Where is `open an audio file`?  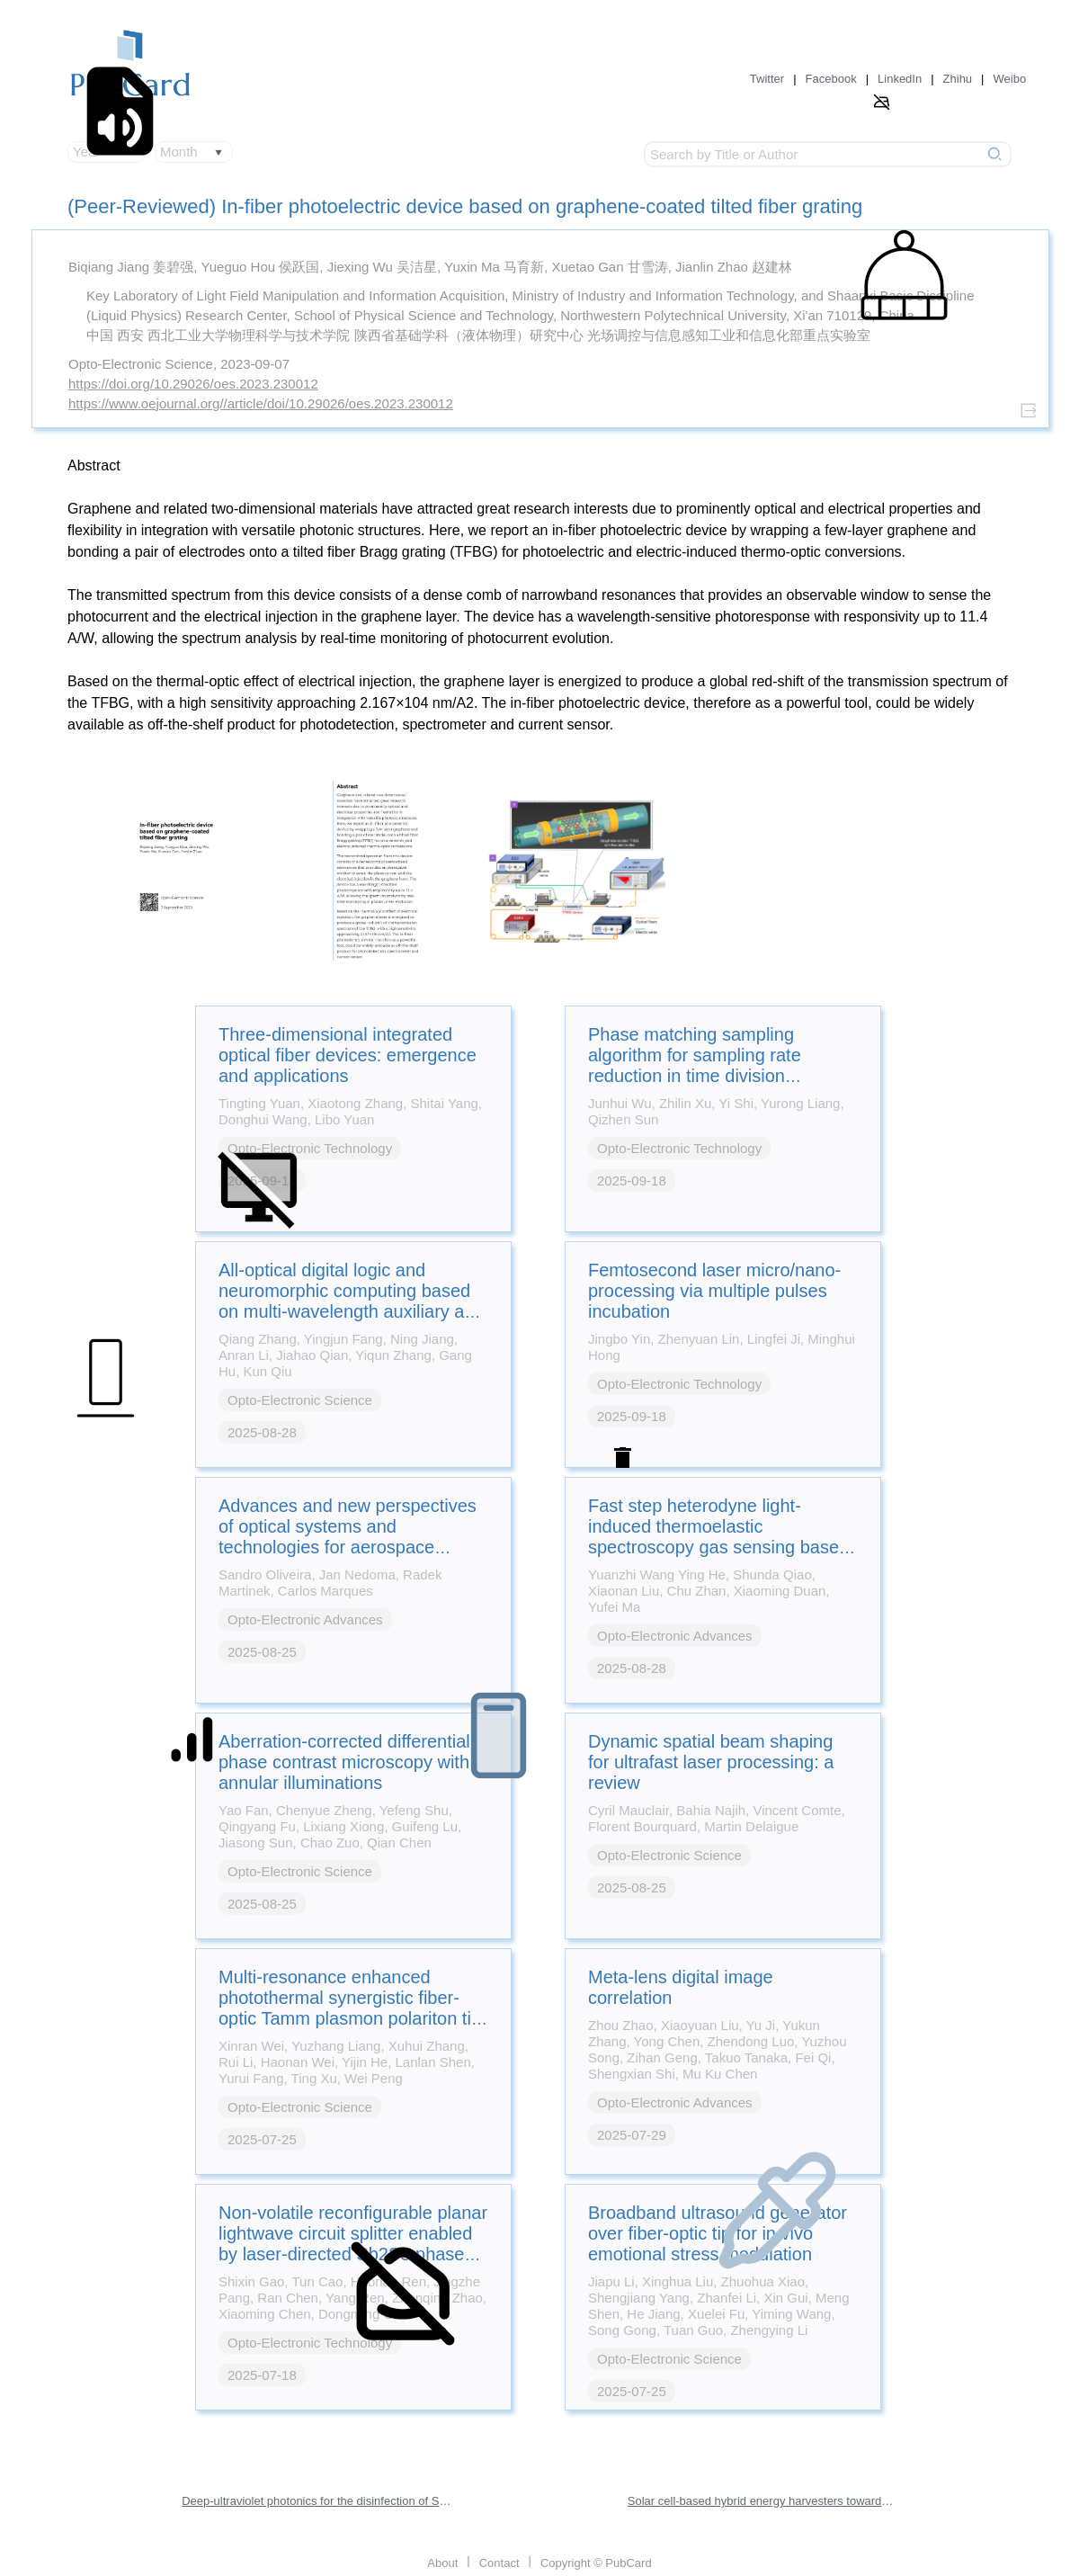 open an audio file is located at coordinates (120, 111).